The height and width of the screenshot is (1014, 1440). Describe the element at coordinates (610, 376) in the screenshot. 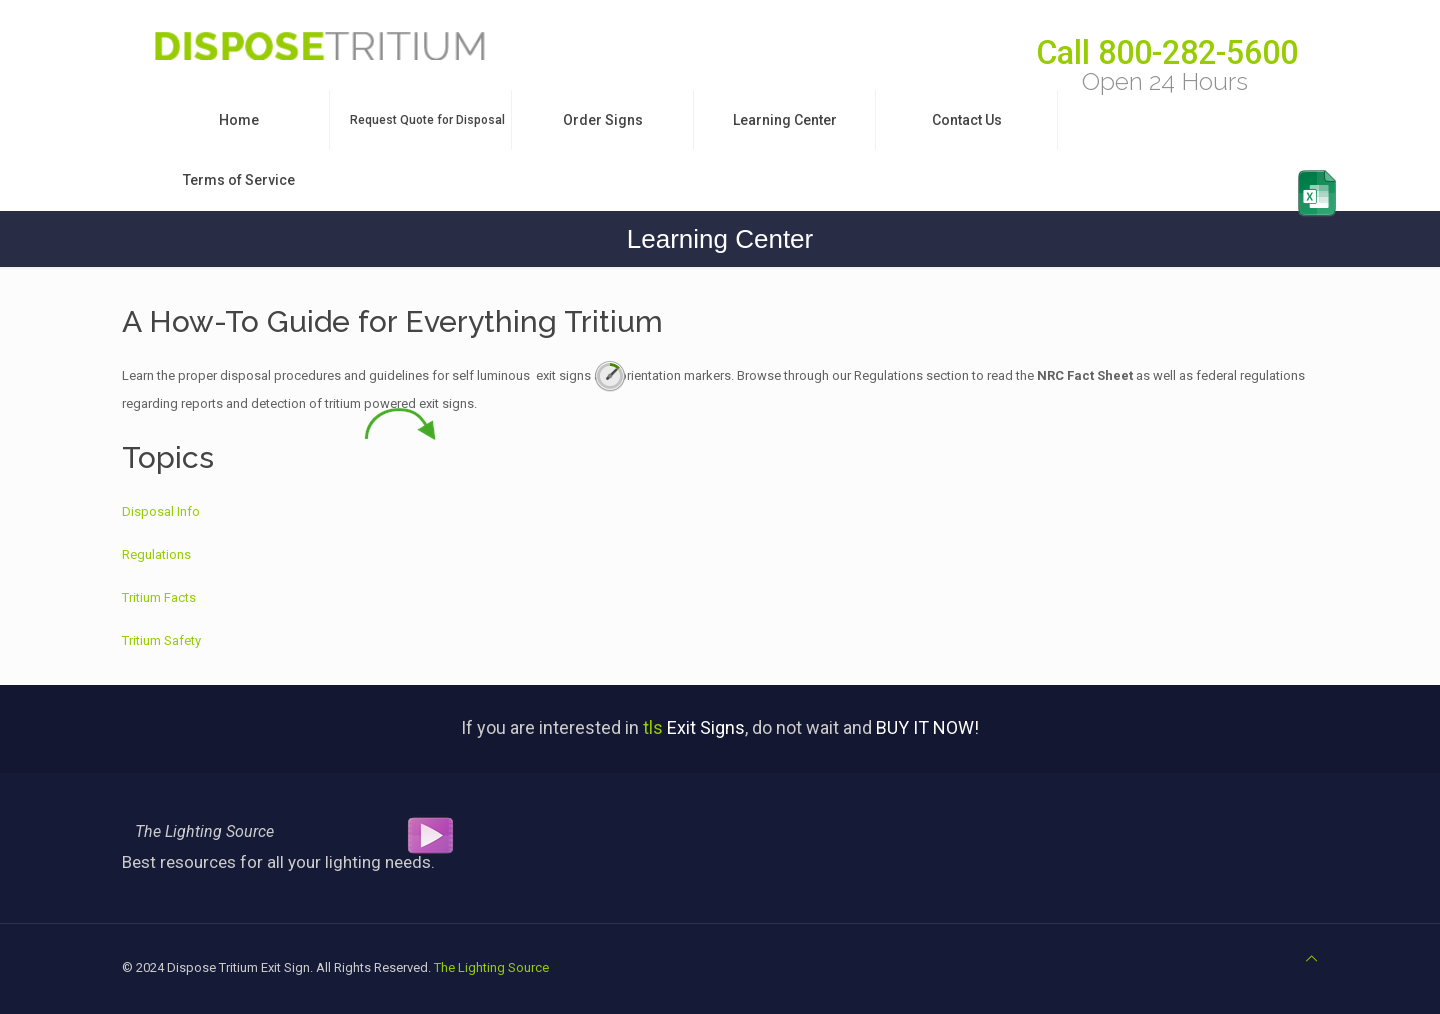

I see `open sysprof system profiler` at that location.